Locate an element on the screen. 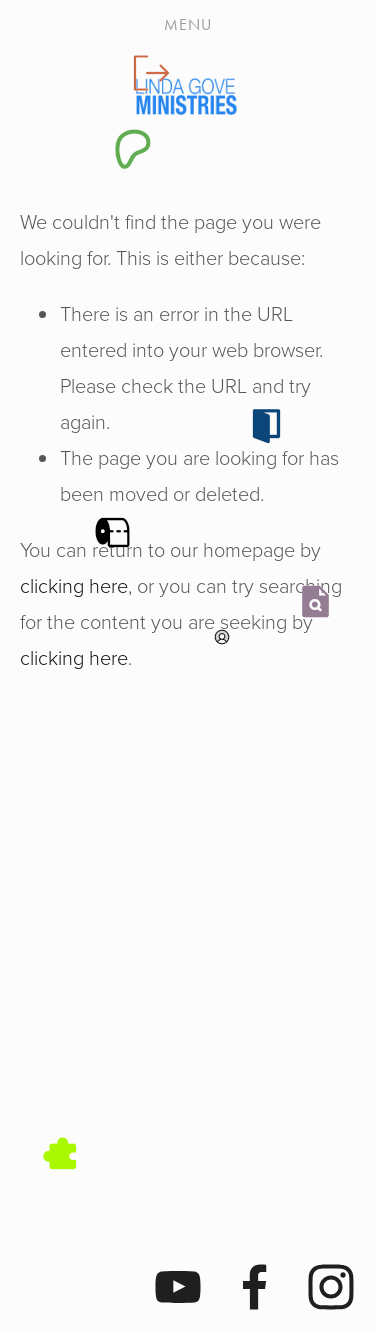 The width and height of the screenshot is (375, 1331). access plugins or extensions is located at coordinates (61, 1154).